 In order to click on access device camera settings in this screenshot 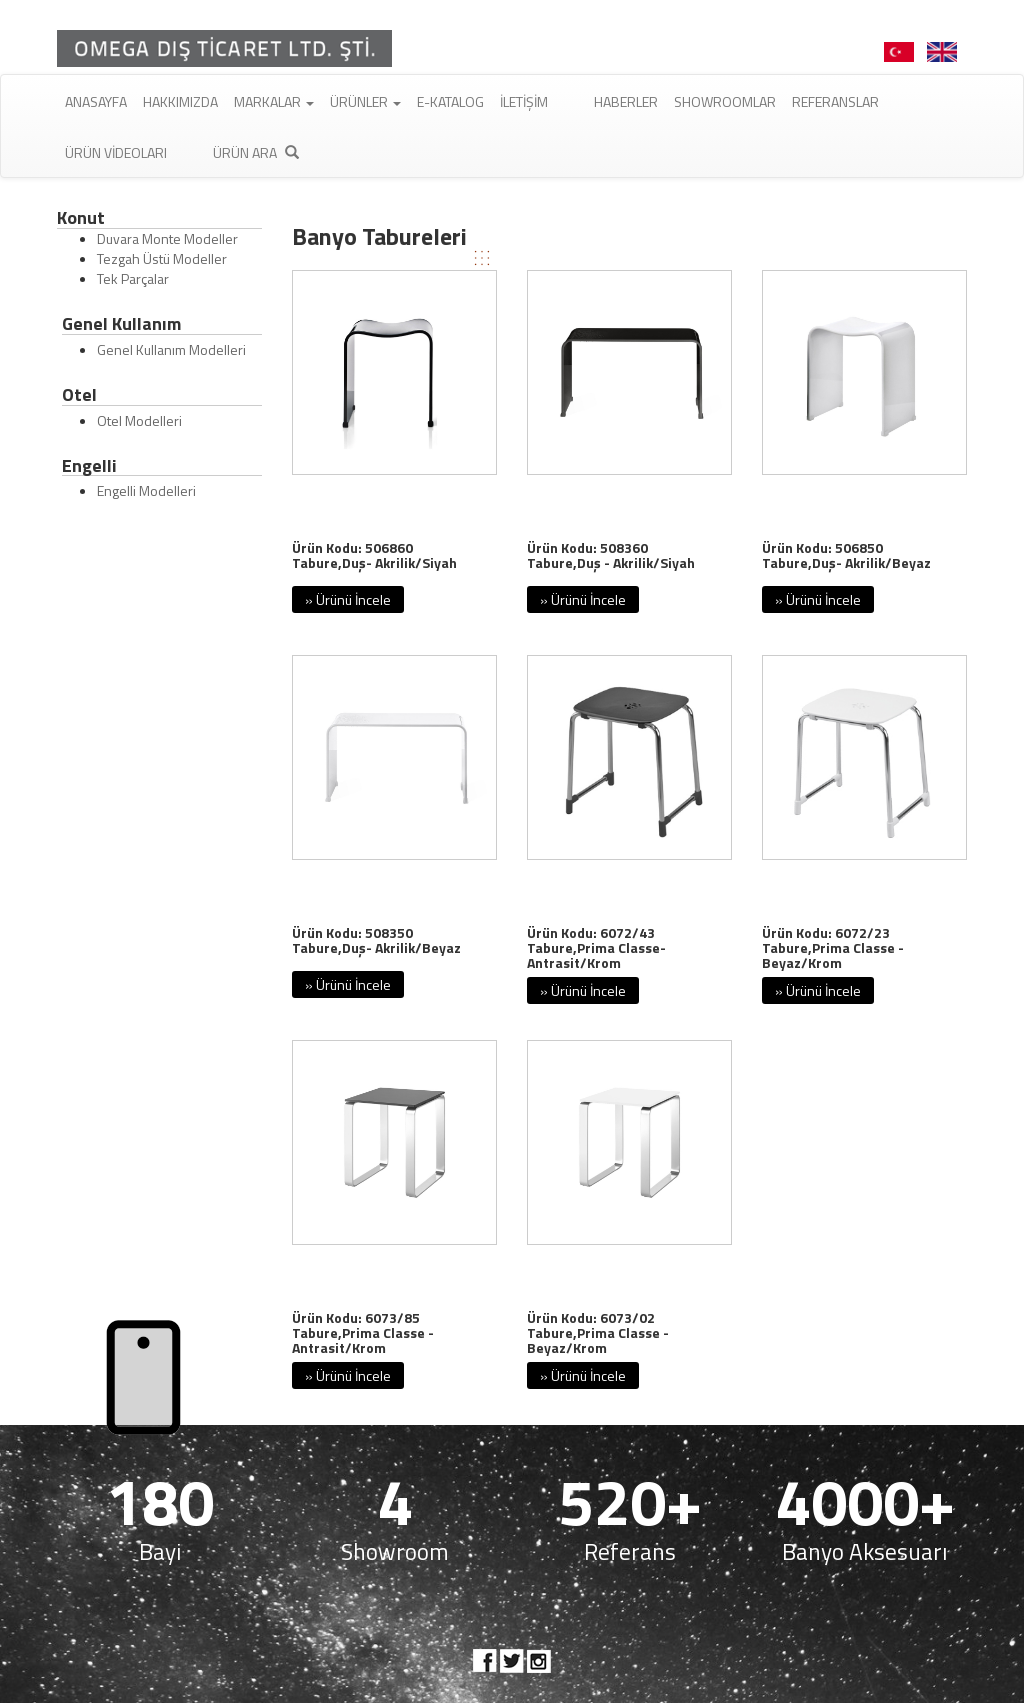, I will do `click(143, 1377)`.